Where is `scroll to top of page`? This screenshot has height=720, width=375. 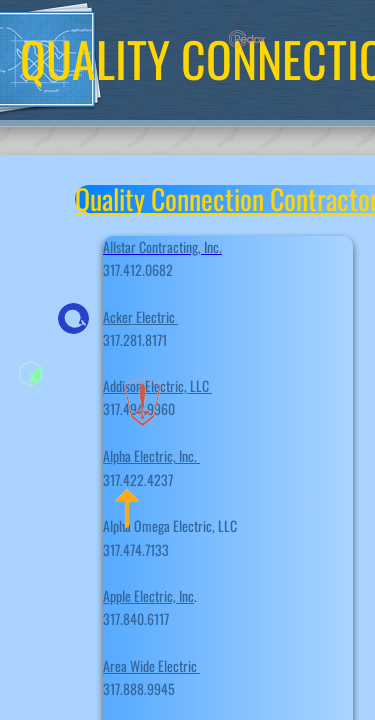
scroll to top of page is located at coordinates (127, 508).